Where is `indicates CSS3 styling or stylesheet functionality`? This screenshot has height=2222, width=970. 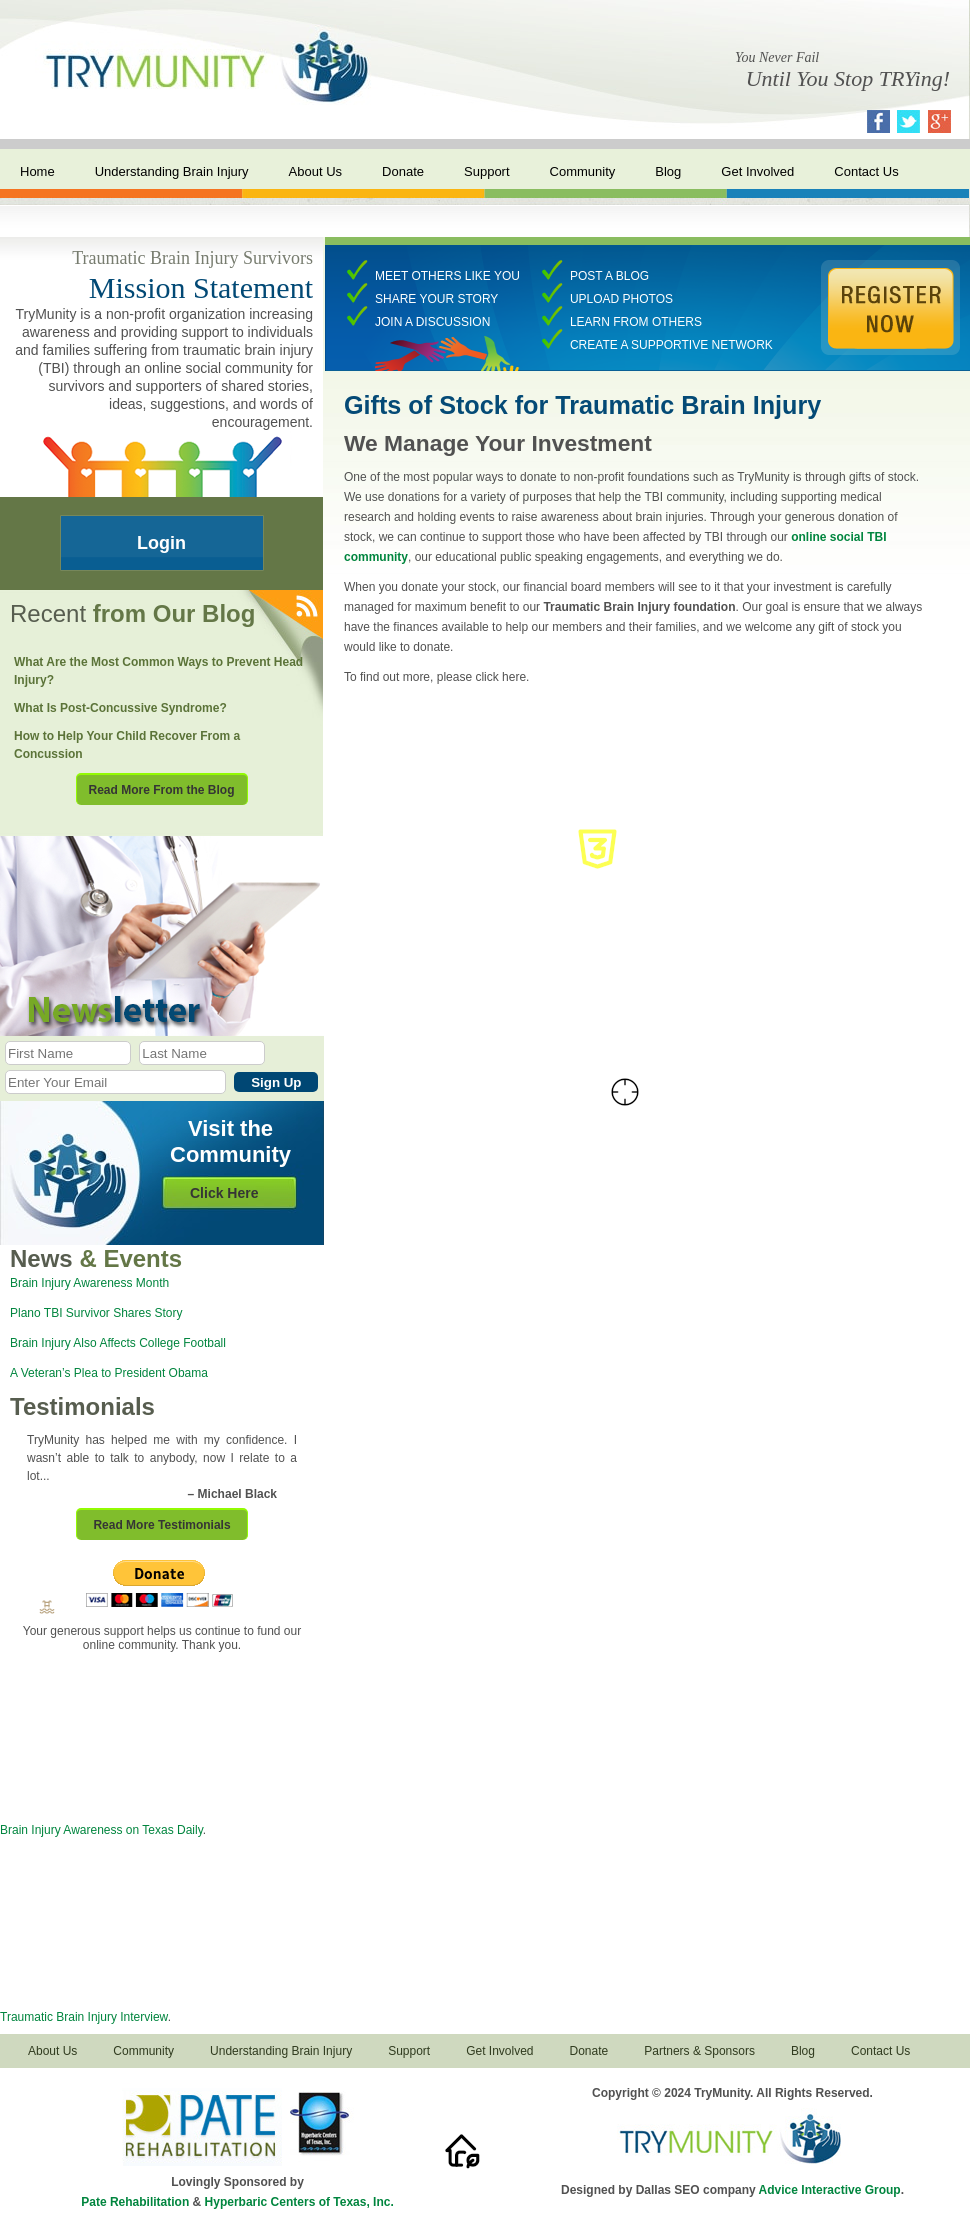
indicates CSS3 styling or stylesheet functionality is located at coordinates (597, 848).